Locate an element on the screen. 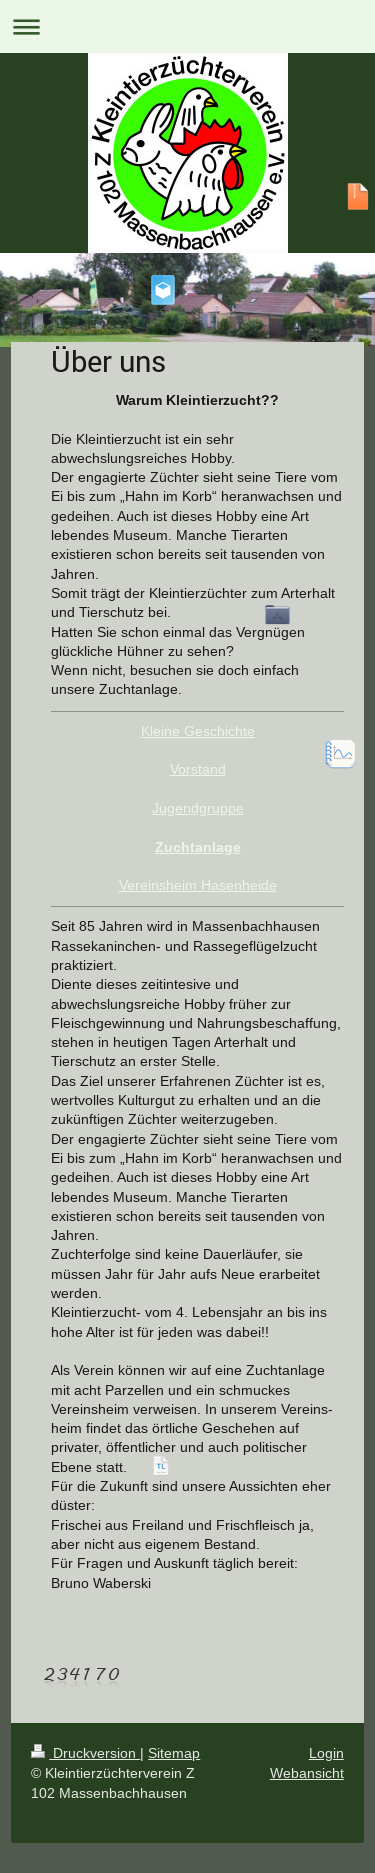 The image size is (375, 1873). open templates folder is located at coordinates (277, 614).